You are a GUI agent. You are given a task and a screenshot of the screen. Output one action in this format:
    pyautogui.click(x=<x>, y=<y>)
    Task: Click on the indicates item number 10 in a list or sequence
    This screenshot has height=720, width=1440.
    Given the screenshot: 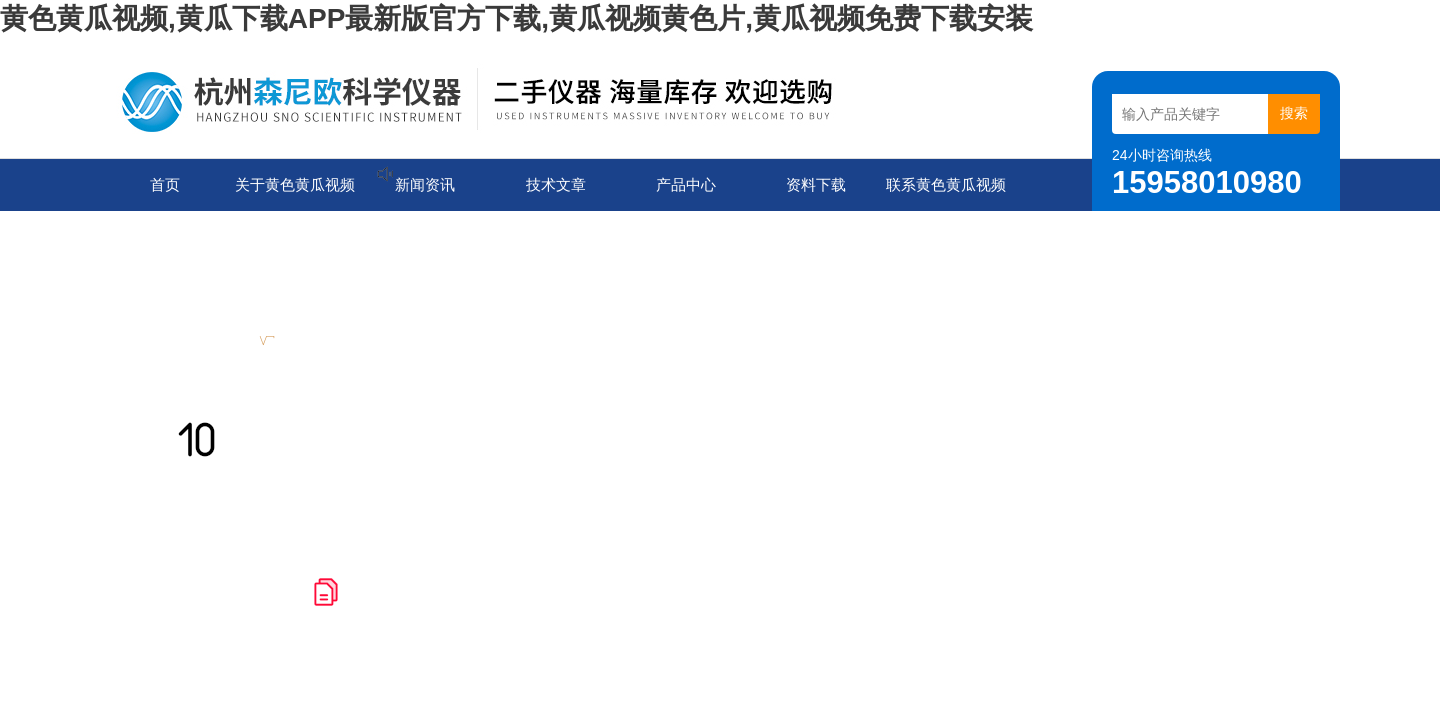 What is the action you would take?
    pyautogui.click(x=197, y=439)
    